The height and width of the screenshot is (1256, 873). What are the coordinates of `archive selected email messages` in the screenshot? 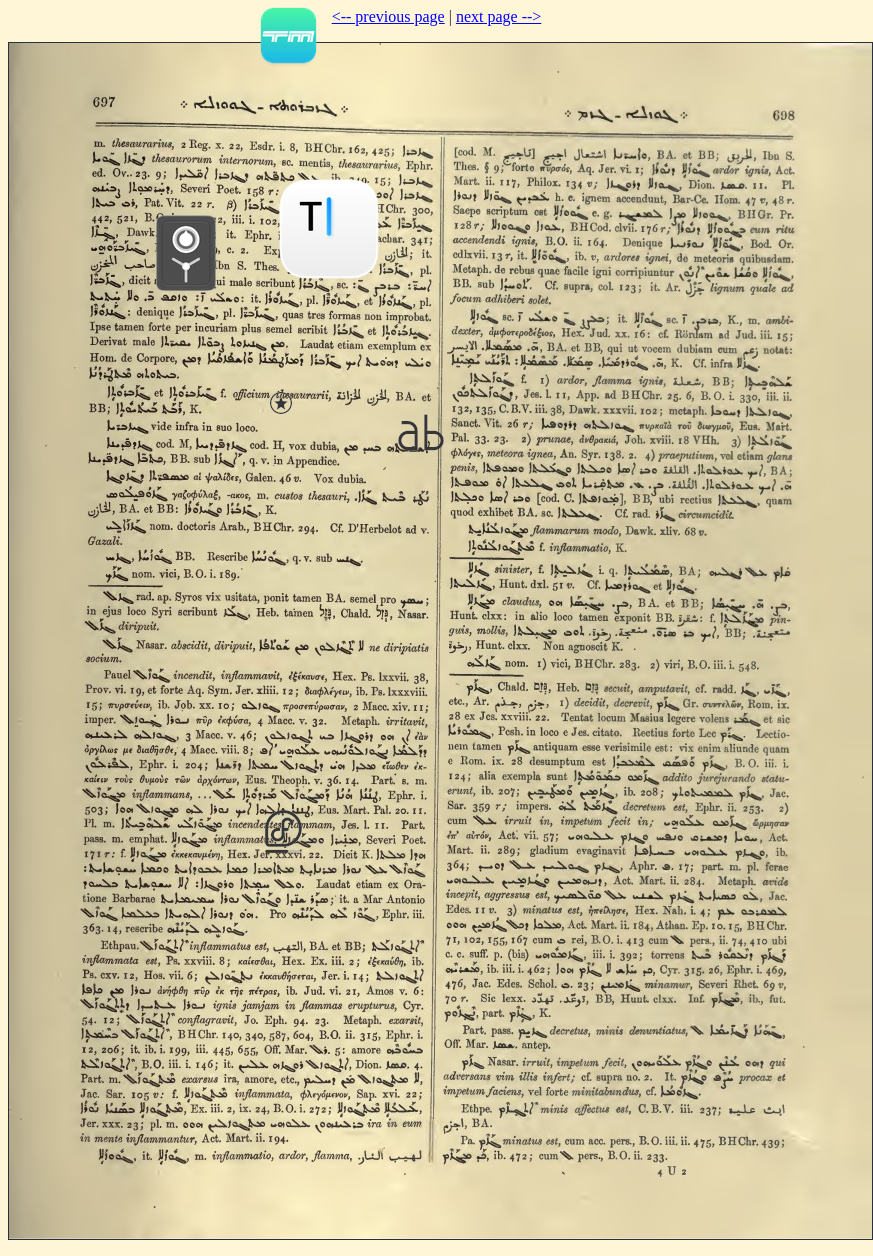 It's located at (186, 253).